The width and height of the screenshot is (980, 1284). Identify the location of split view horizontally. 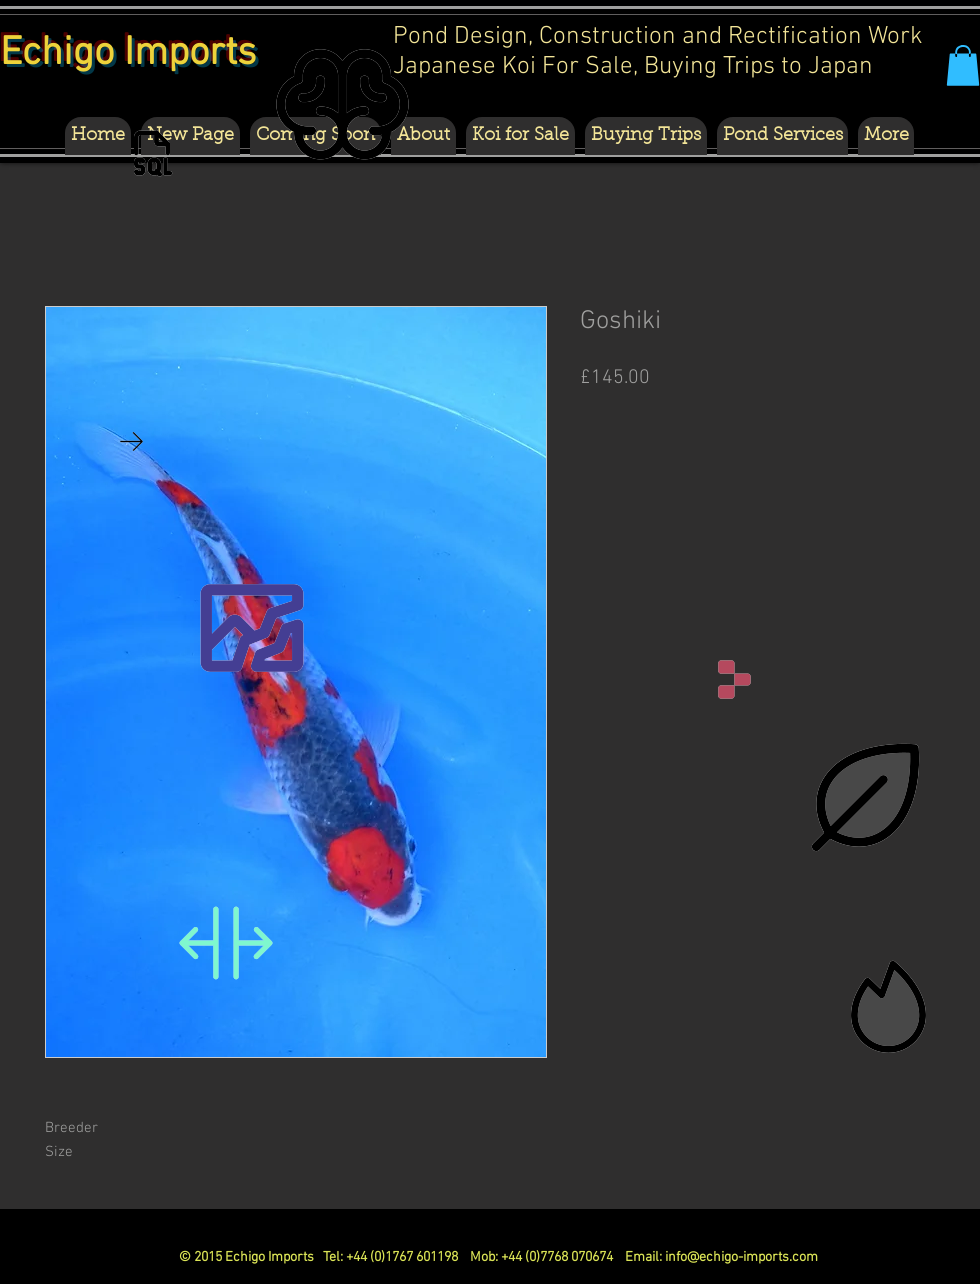
(226, 943).